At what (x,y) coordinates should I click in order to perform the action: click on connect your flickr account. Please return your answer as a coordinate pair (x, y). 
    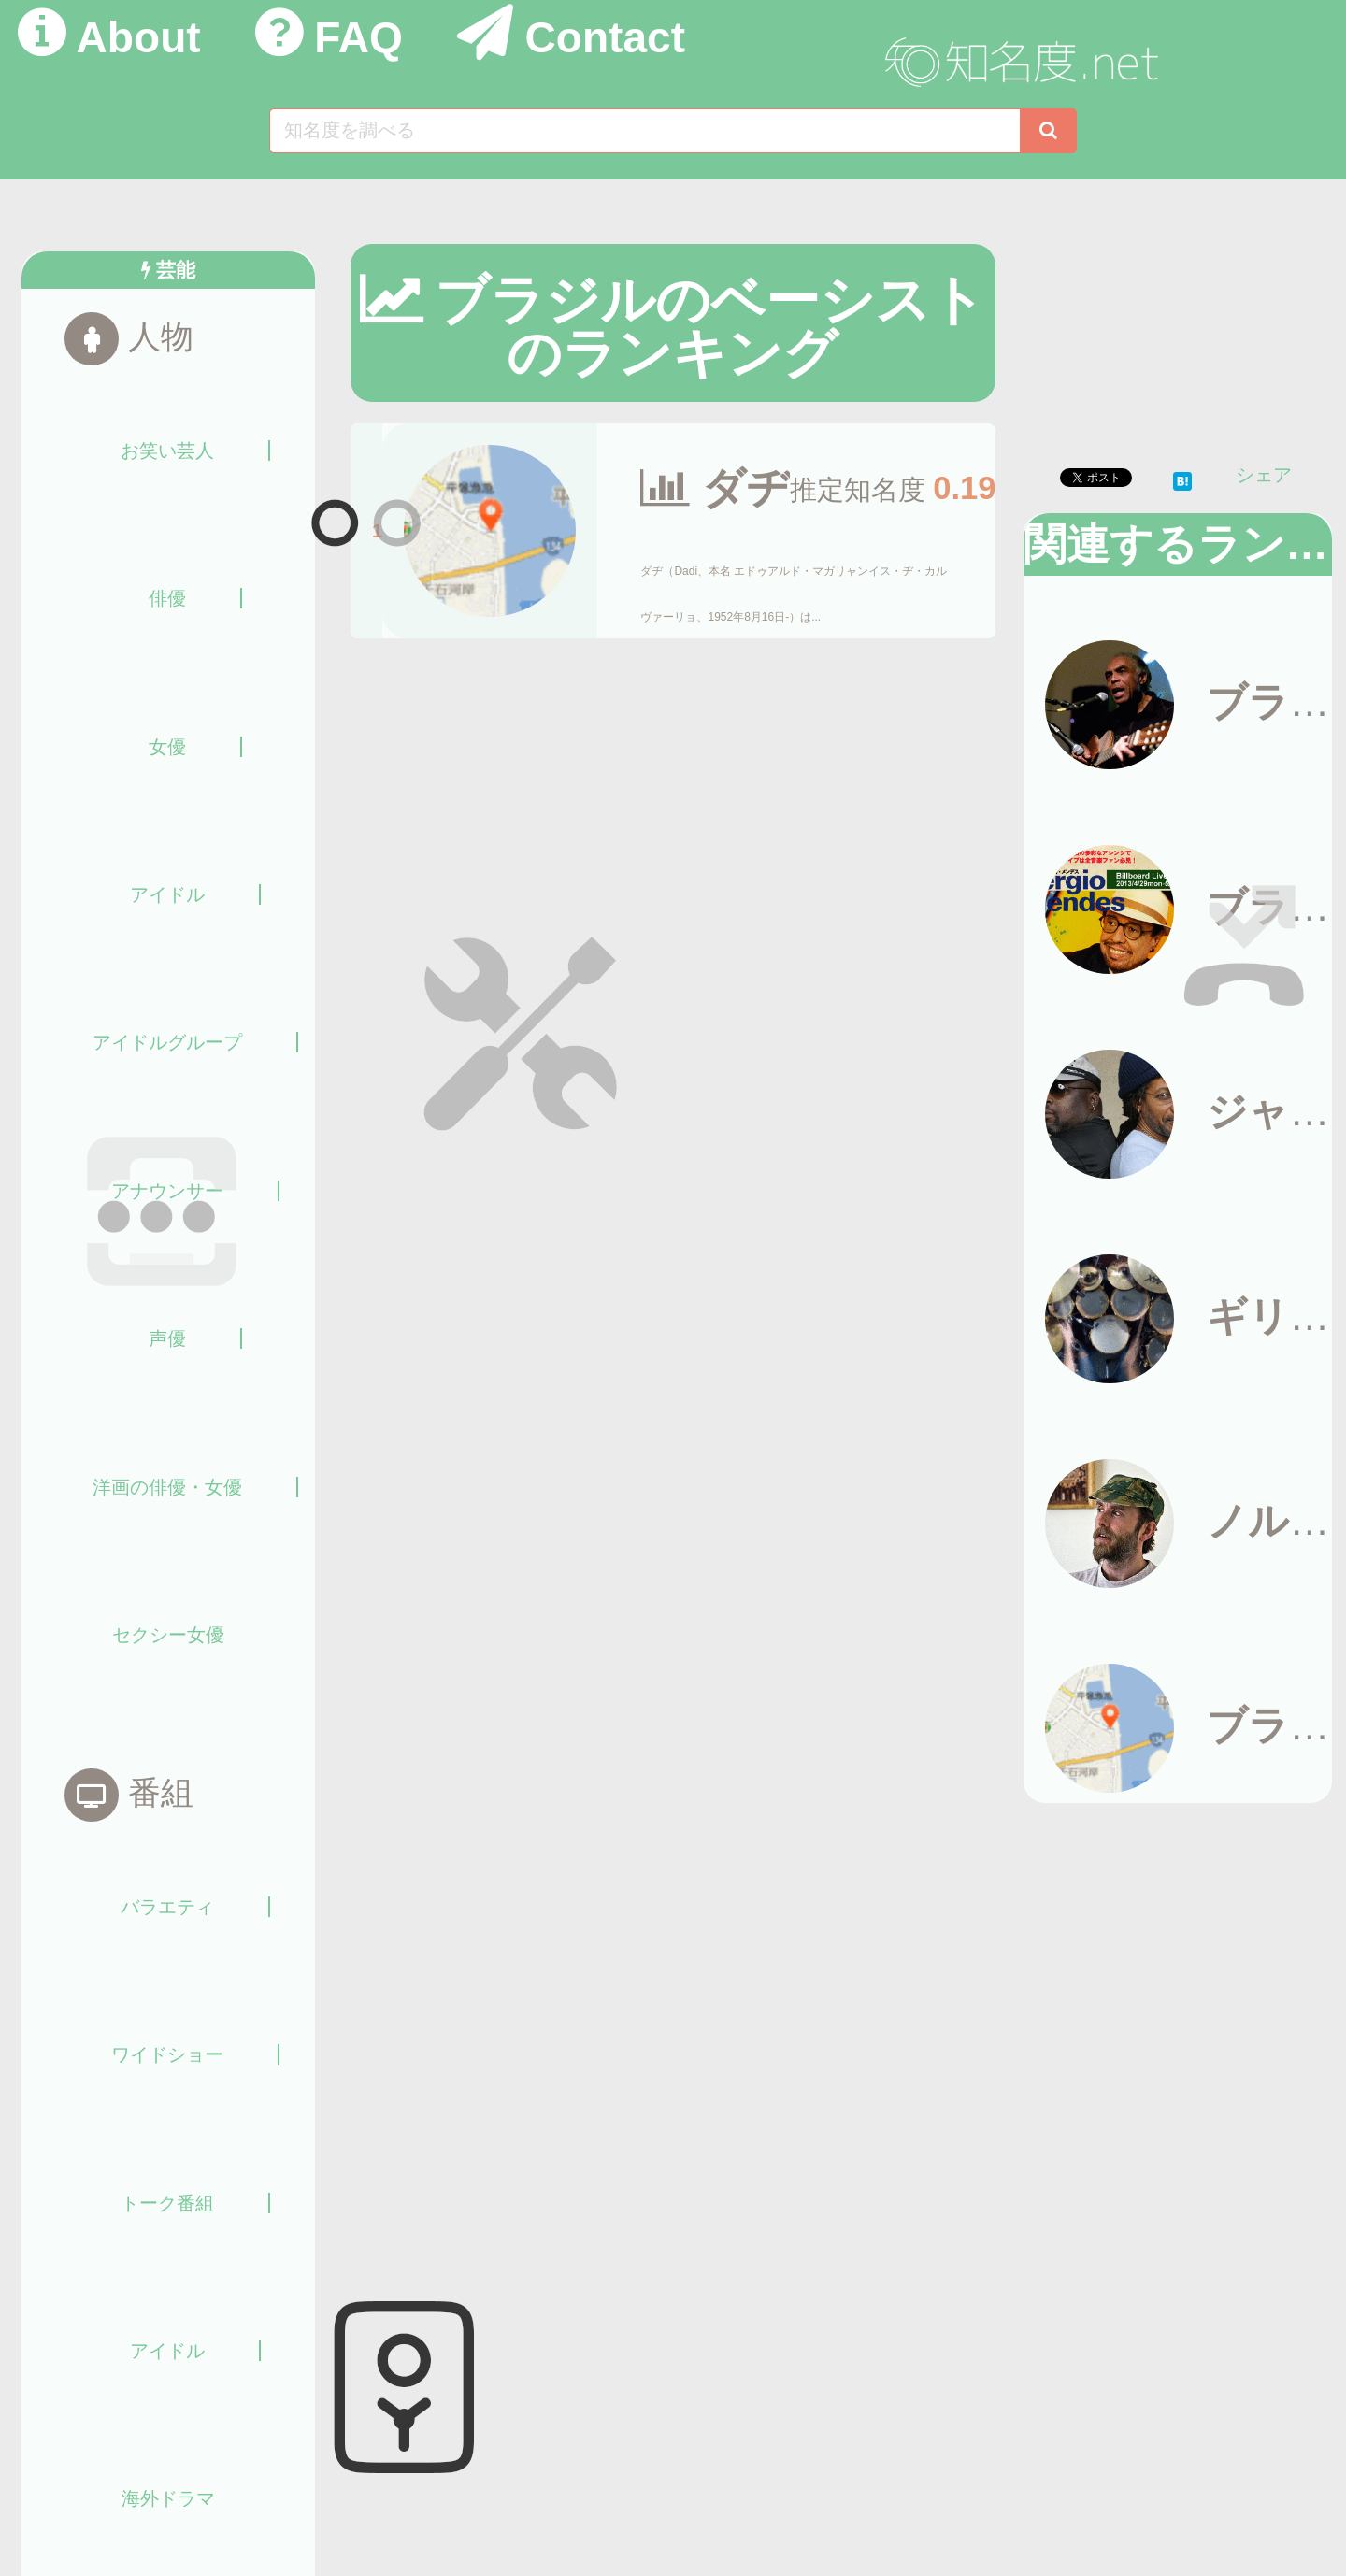
    Looking at the image, I should click on (365, 522).